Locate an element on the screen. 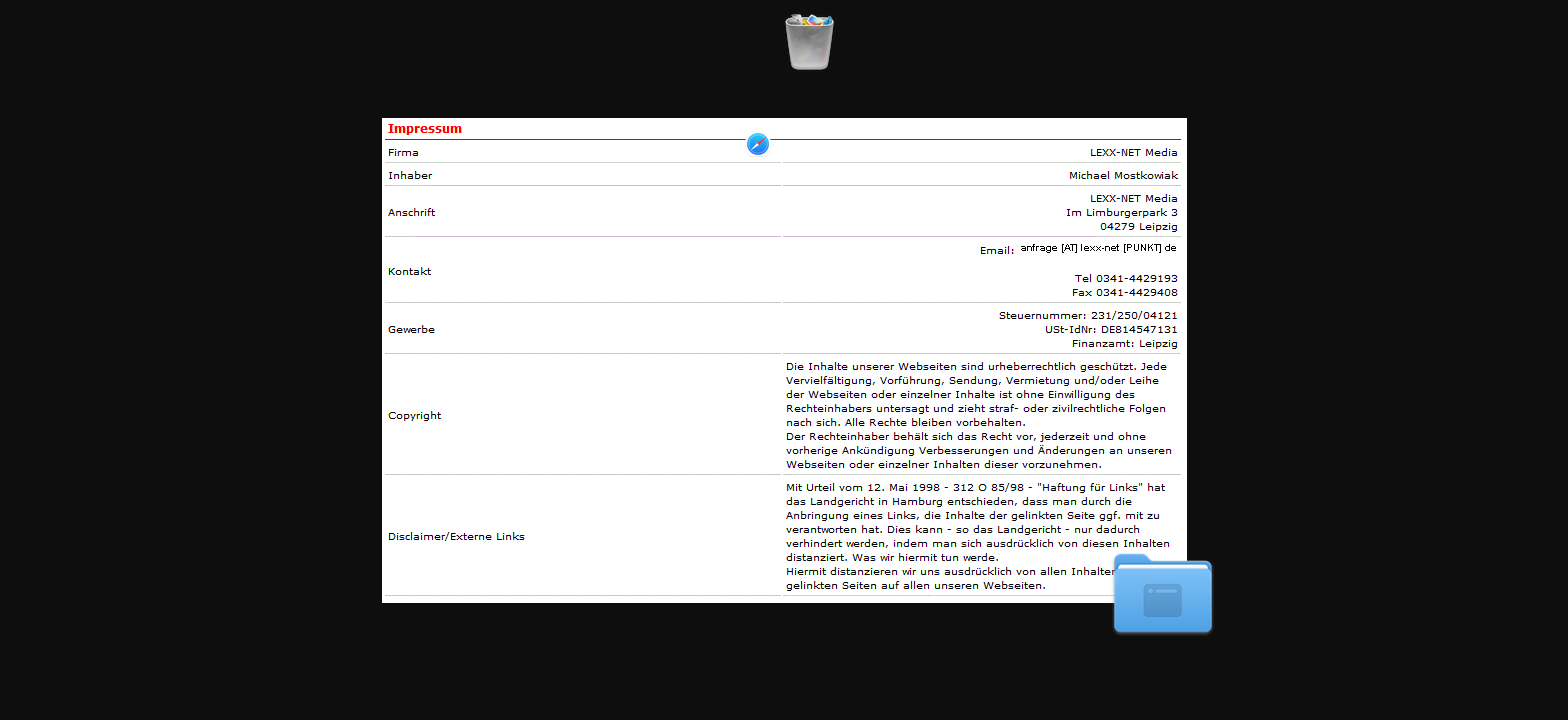  open web design projects folder is located at coordinates (1163, 593).